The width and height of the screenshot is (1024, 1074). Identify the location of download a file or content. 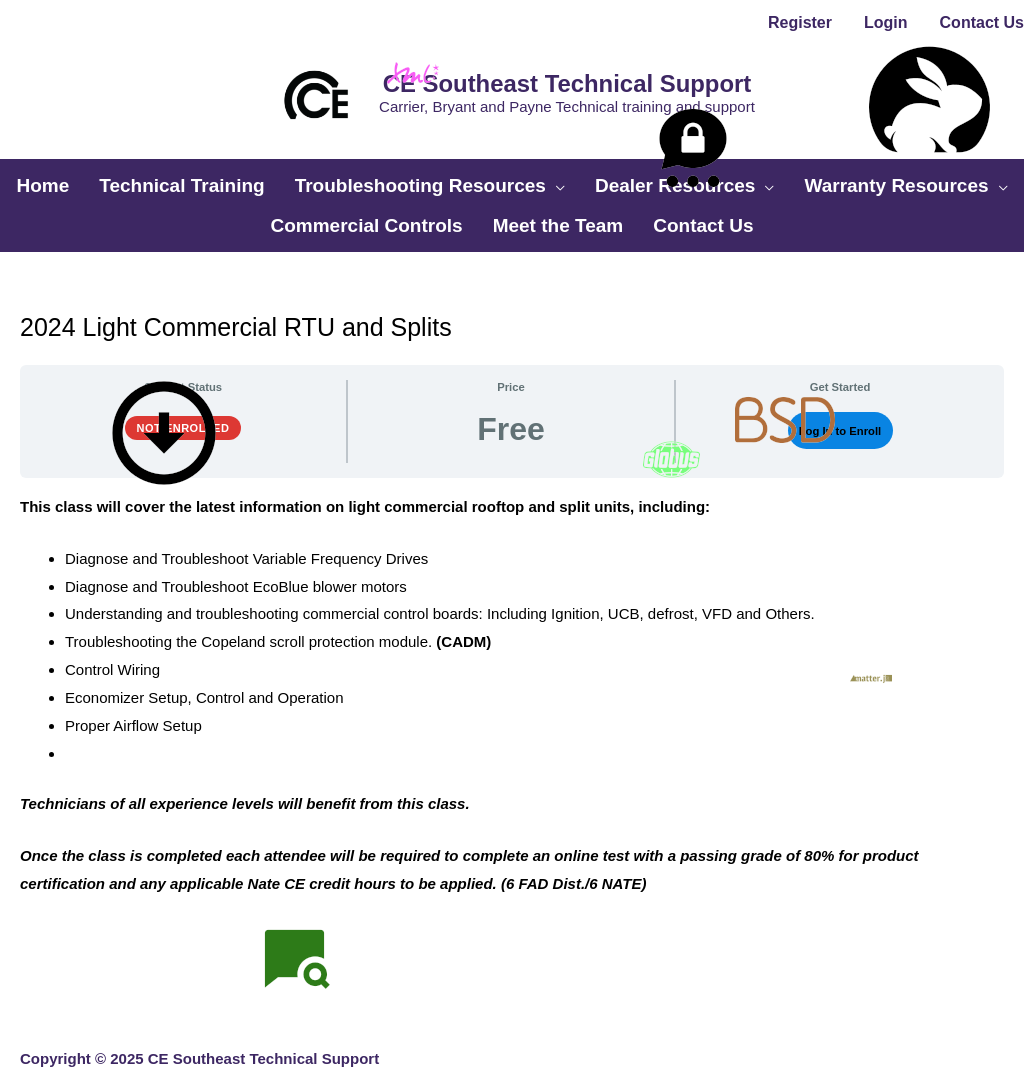
(164, 433).